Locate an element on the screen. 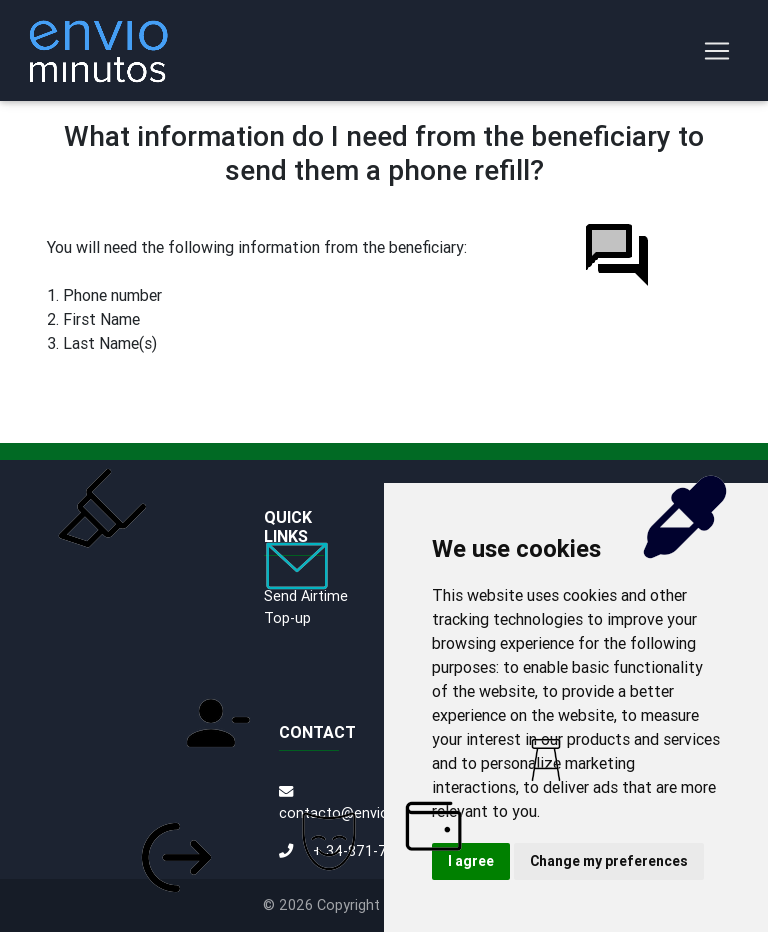 The image size is (768, 932). remove a contact or friend is located at coordinates (217, 723).